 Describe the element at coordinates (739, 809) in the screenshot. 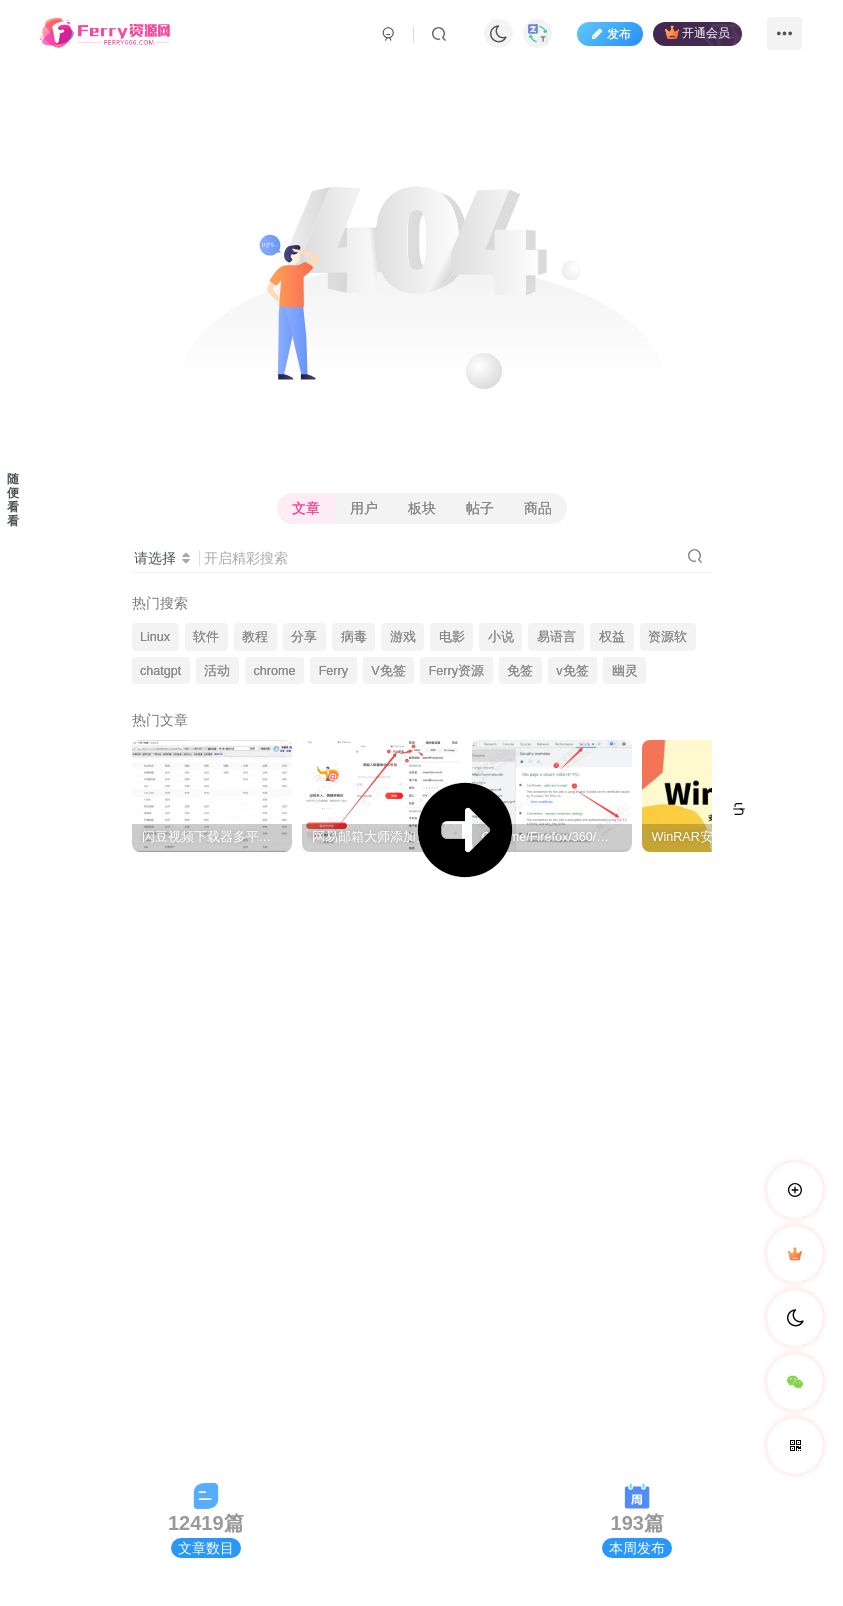

I see `apply strikethrough formatting to selected text` at that location.